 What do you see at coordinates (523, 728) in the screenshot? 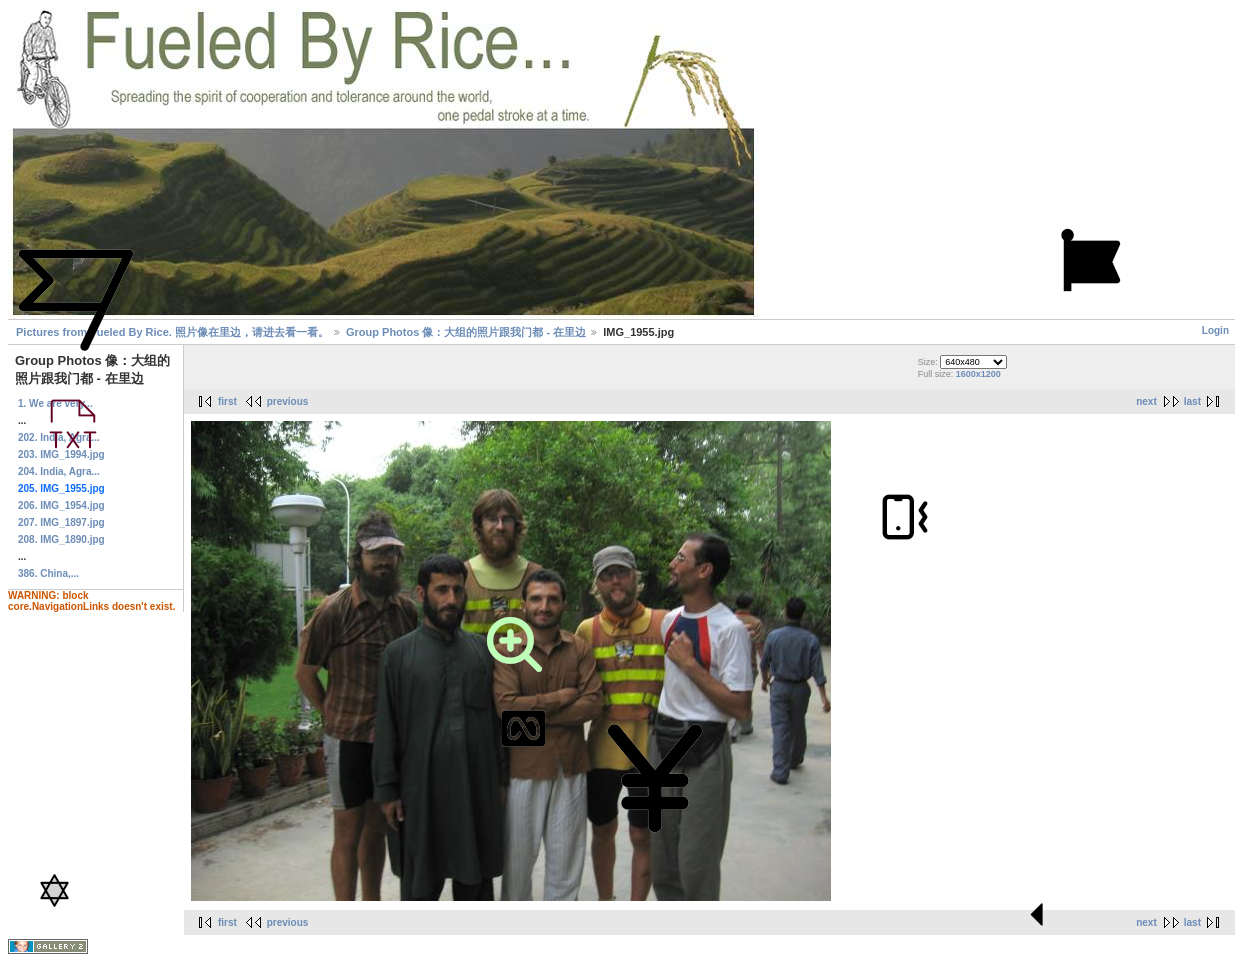
I see `meta company logo` at bounding box center [523, 728].